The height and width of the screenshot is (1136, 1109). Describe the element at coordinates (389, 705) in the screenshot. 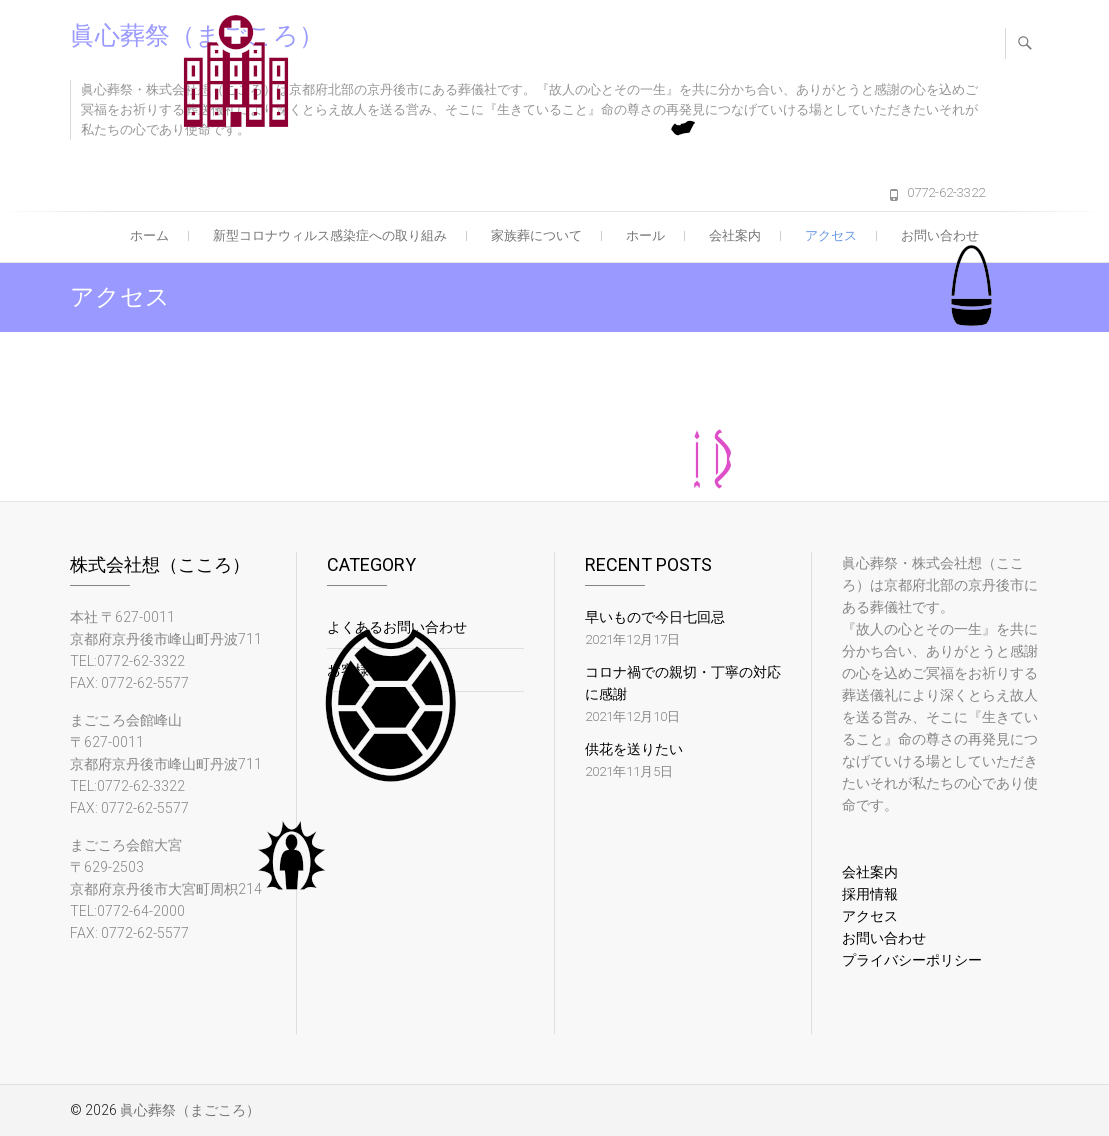

I see `equip turtle shell armor or shield` at that location.